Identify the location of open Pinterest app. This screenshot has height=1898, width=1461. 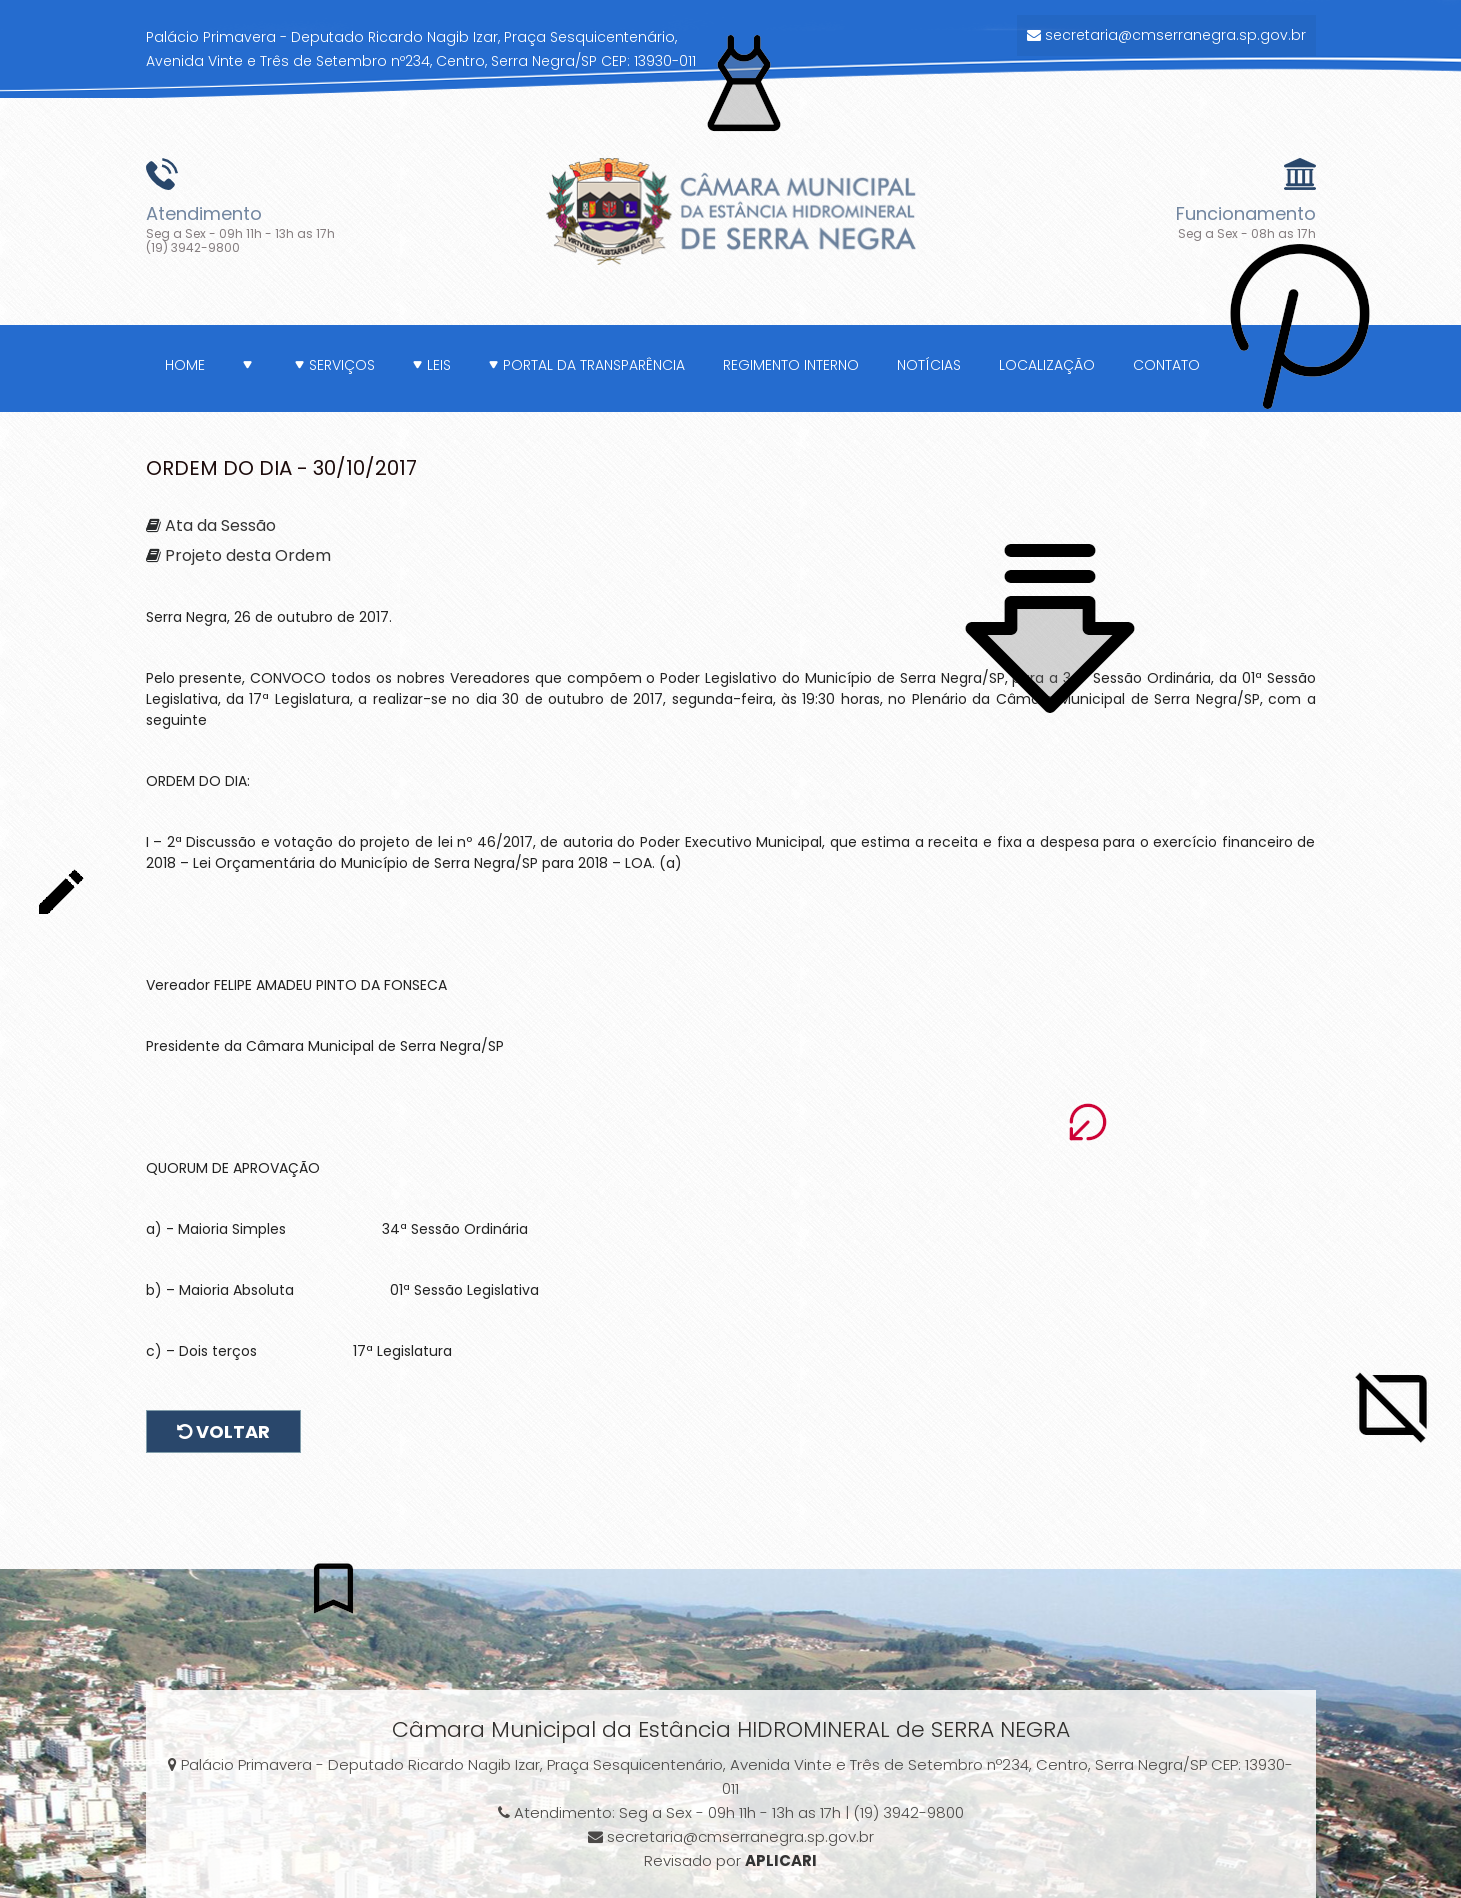
(1293, 326).